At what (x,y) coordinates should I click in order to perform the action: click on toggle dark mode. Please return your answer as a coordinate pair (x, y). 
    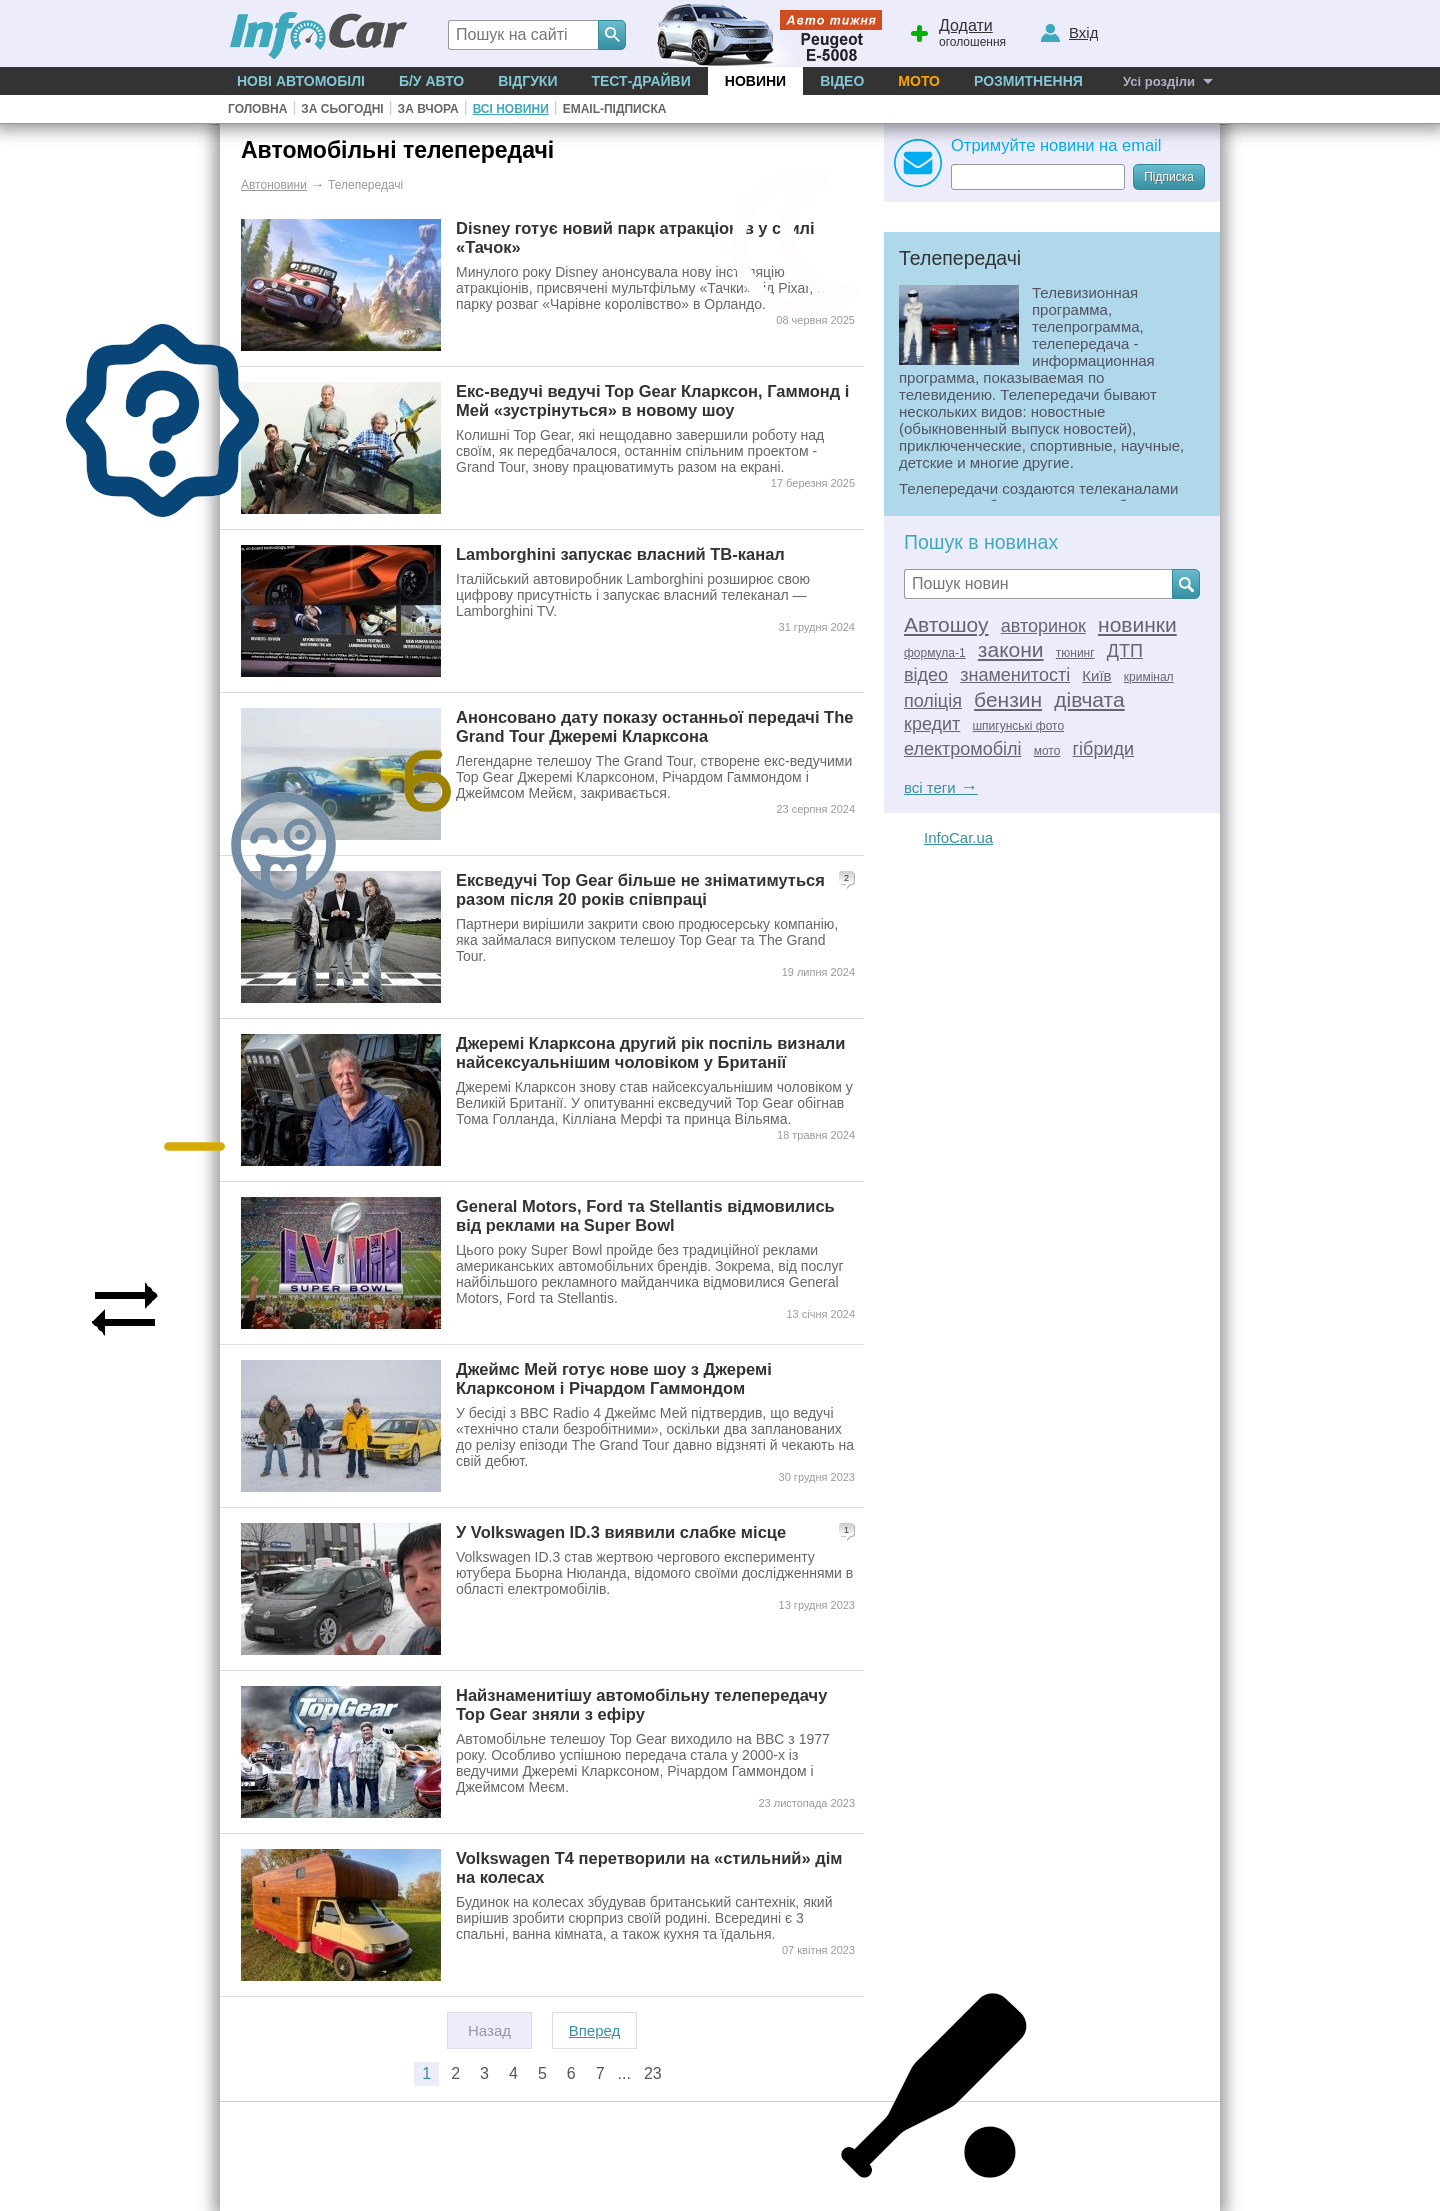
    Looking at the image, I should click on (805, 243).